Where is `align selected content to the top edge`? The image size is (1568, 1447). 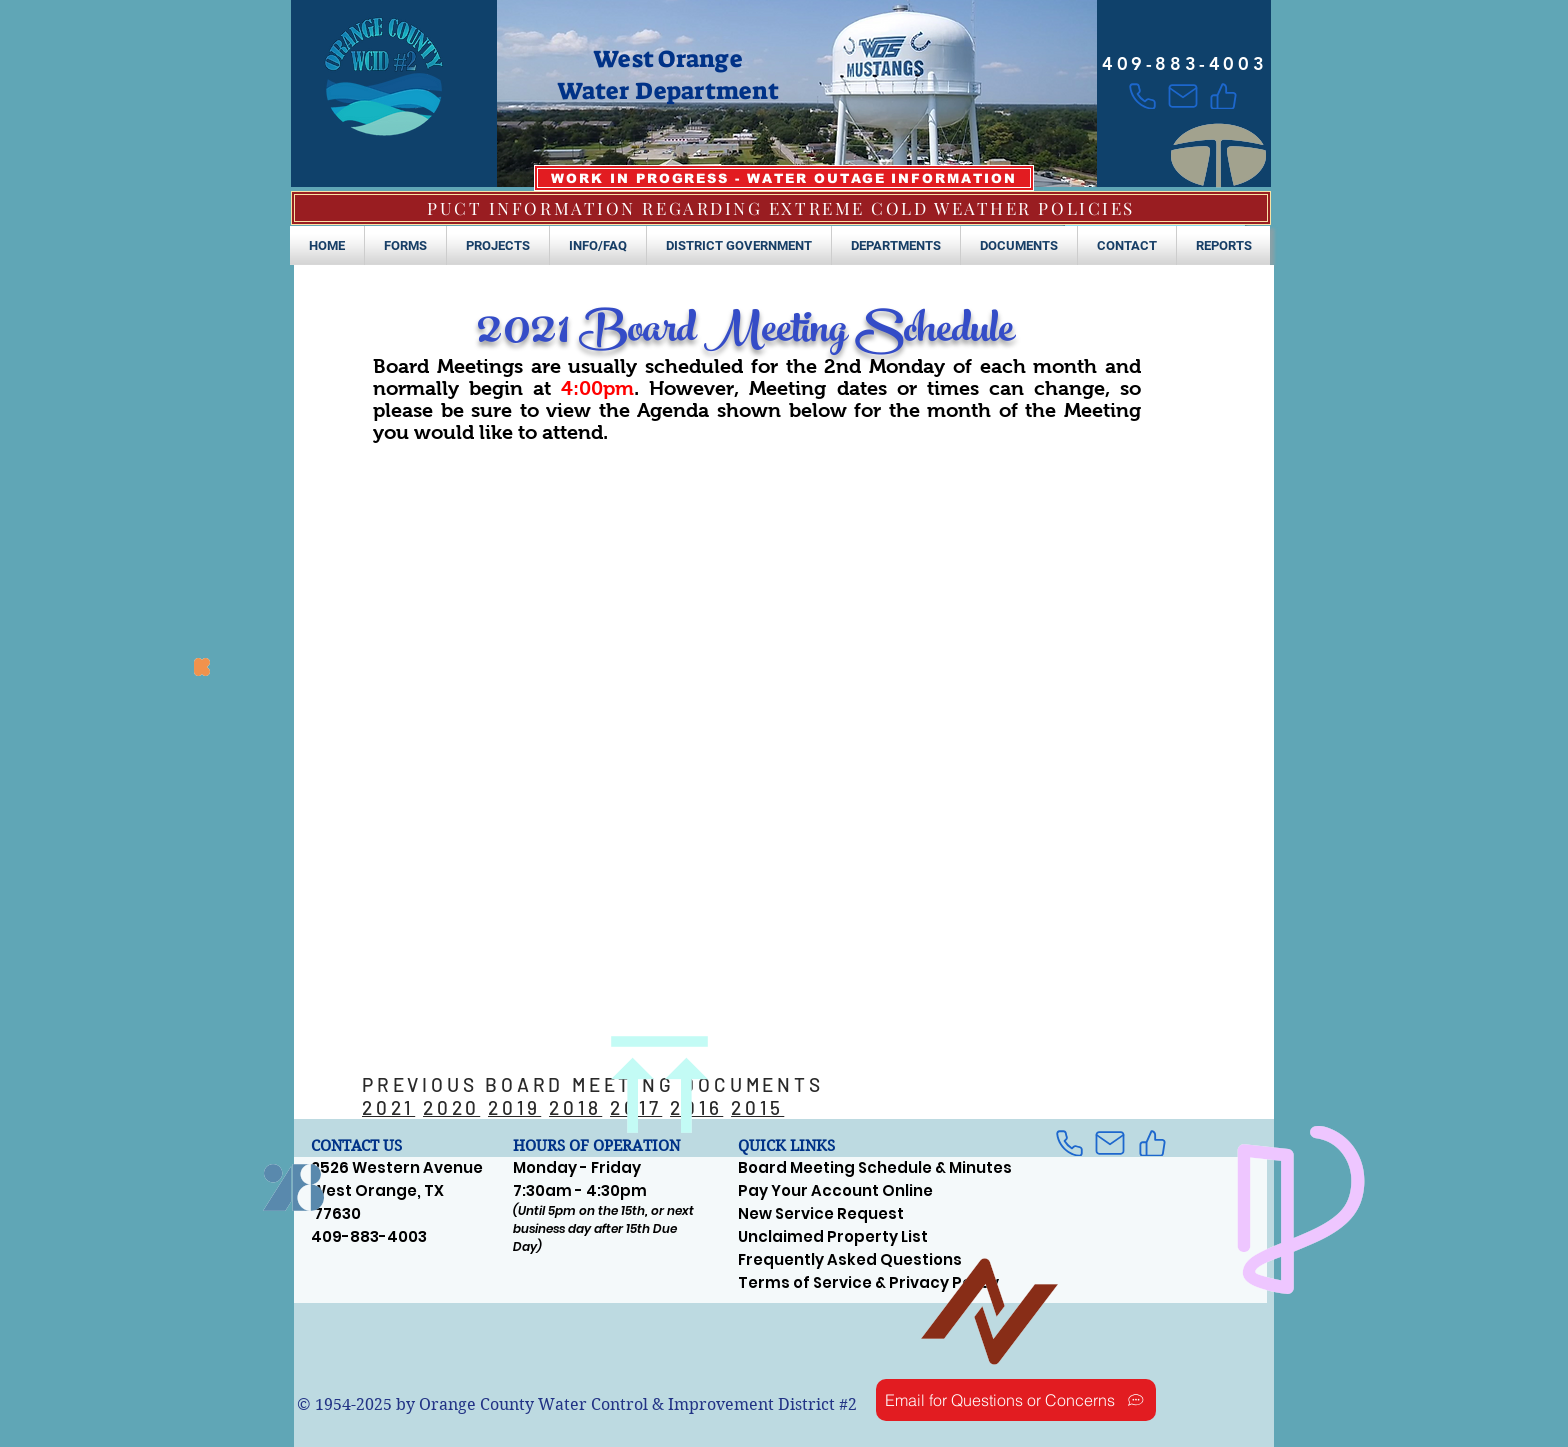
align selected content to the top edge is located at coordinates (659, 1084).